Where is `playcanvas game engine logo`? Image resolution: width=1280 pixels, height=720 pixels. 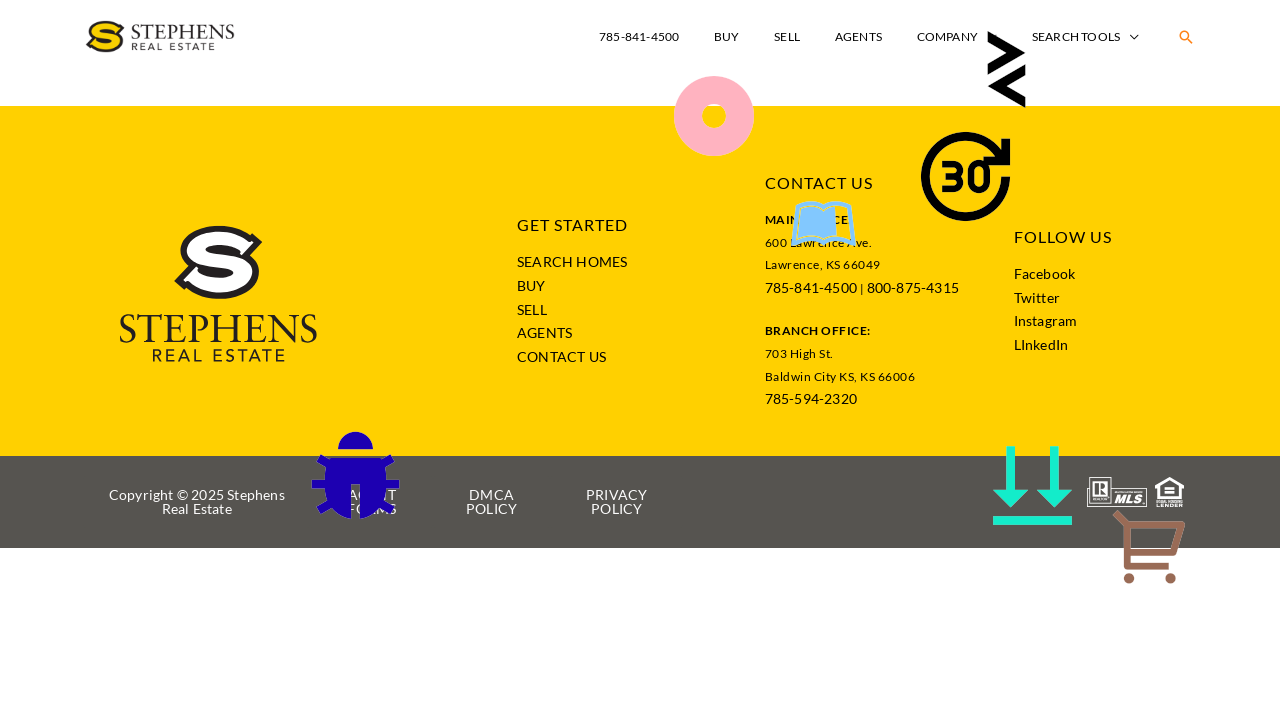 playcanvas game engine logo is located at coordinates (1006, 69).